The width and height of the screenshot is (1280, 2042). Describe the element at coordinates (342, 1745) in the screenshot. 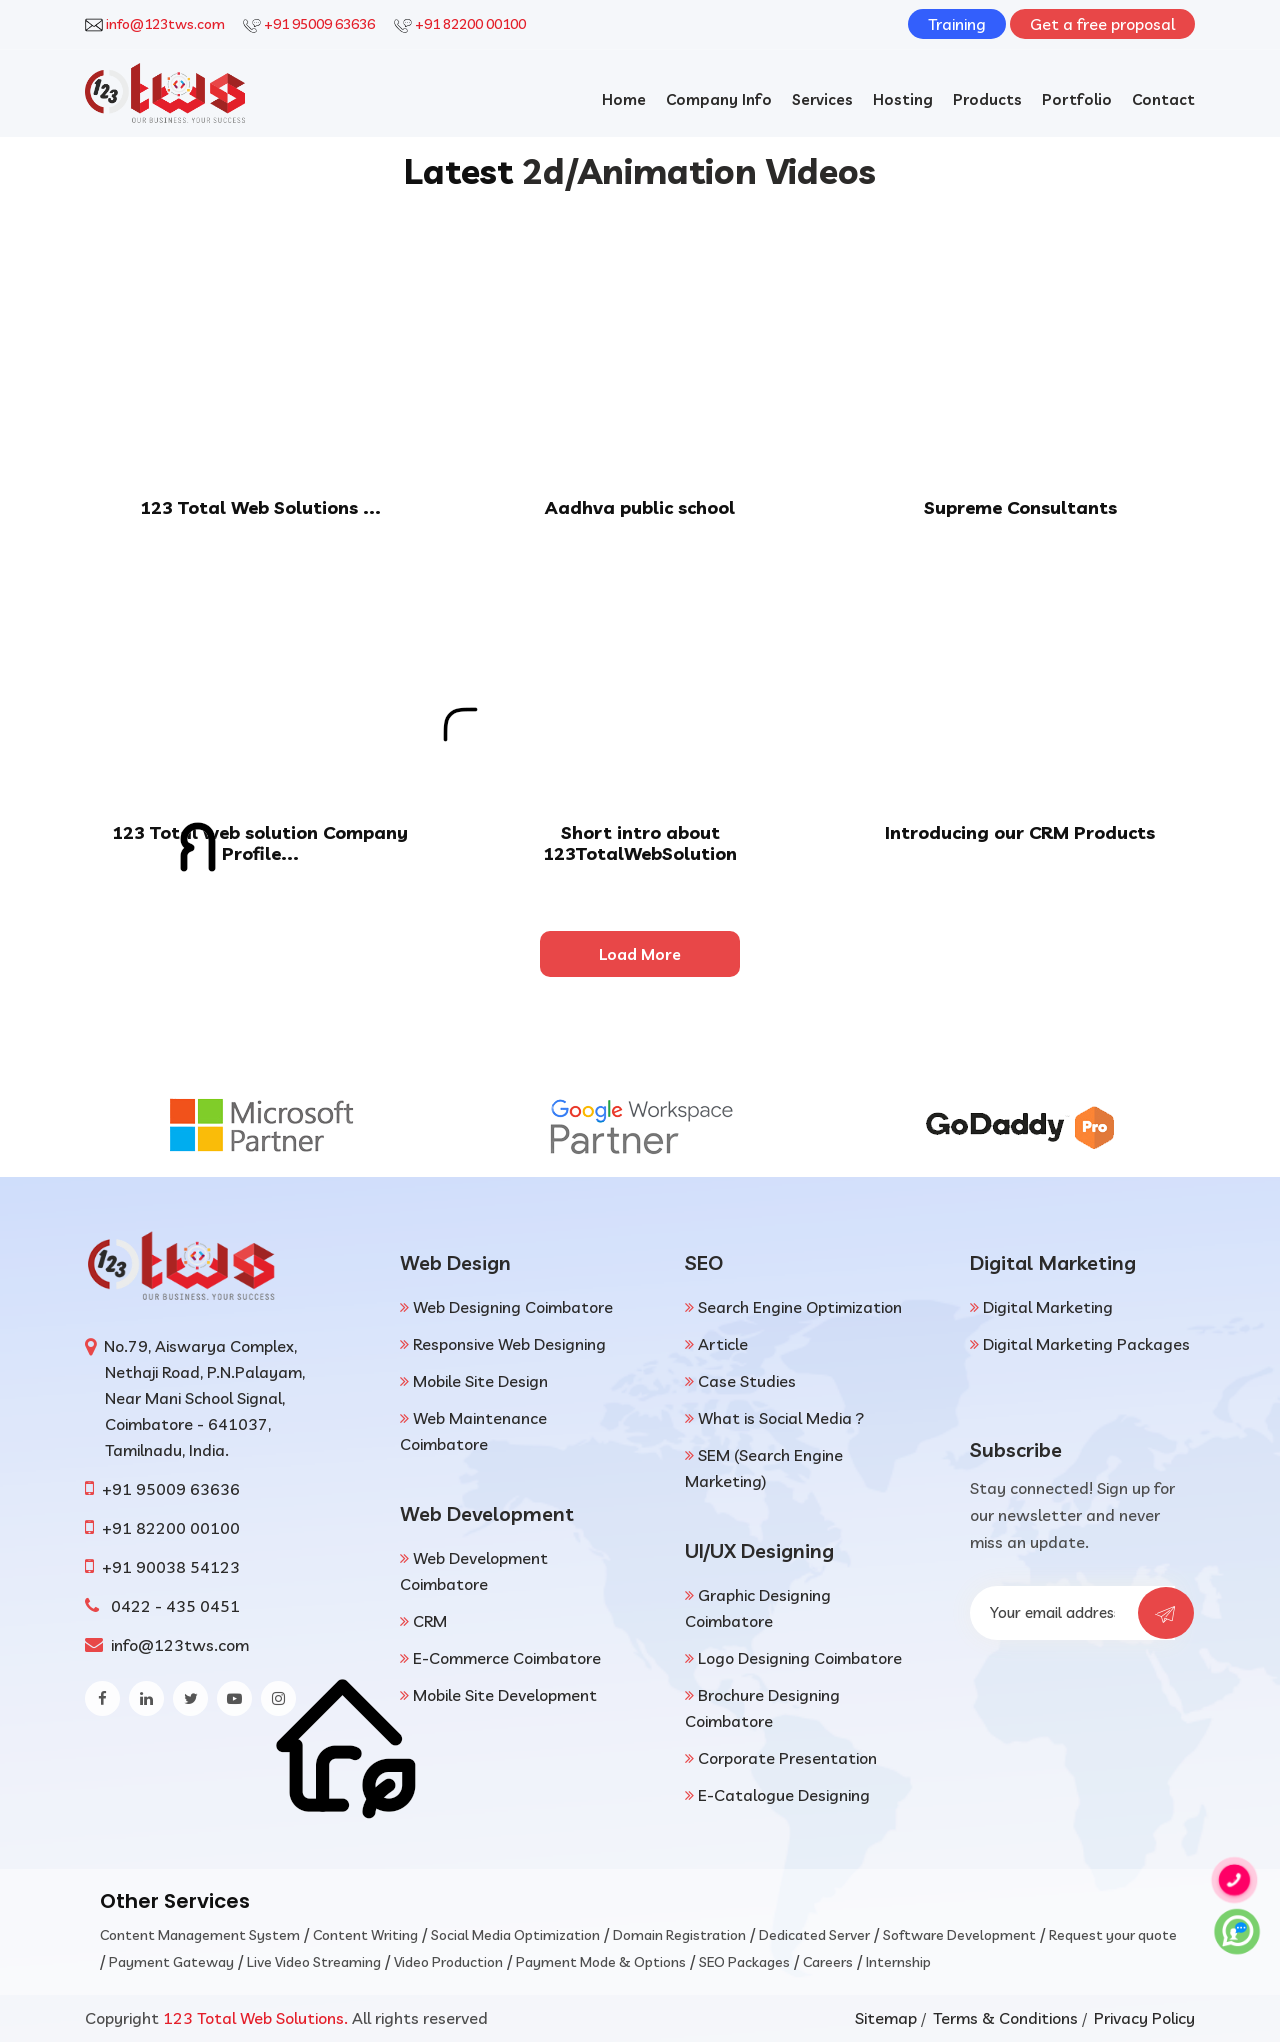

I see `view eco-friendly home settings` at that location.